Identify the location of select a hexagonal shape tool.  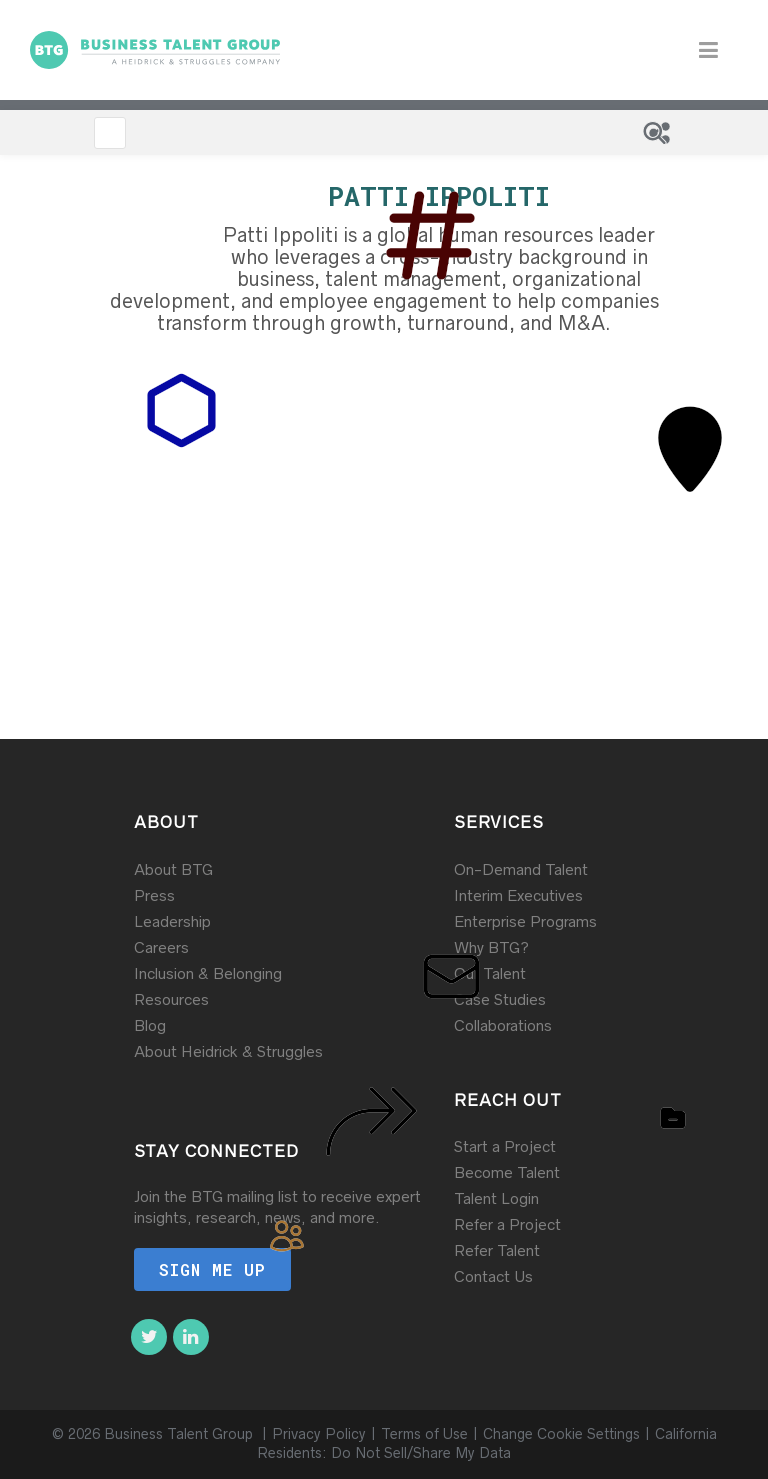
(181, 410).